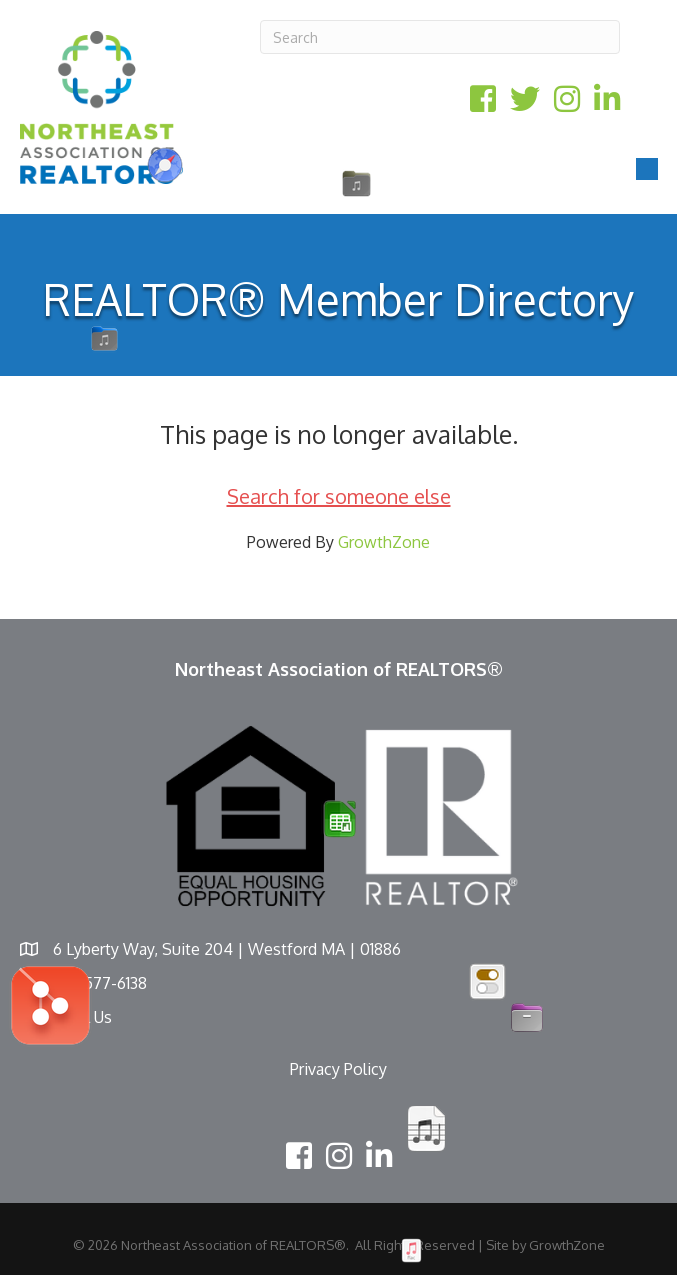 Image resolution: width=677 pixels, height=1275 pixels. What do you see at coordinates (527, 1017) in the screenshot?
I see `open the file manager` at bounding box center [527, 1017].